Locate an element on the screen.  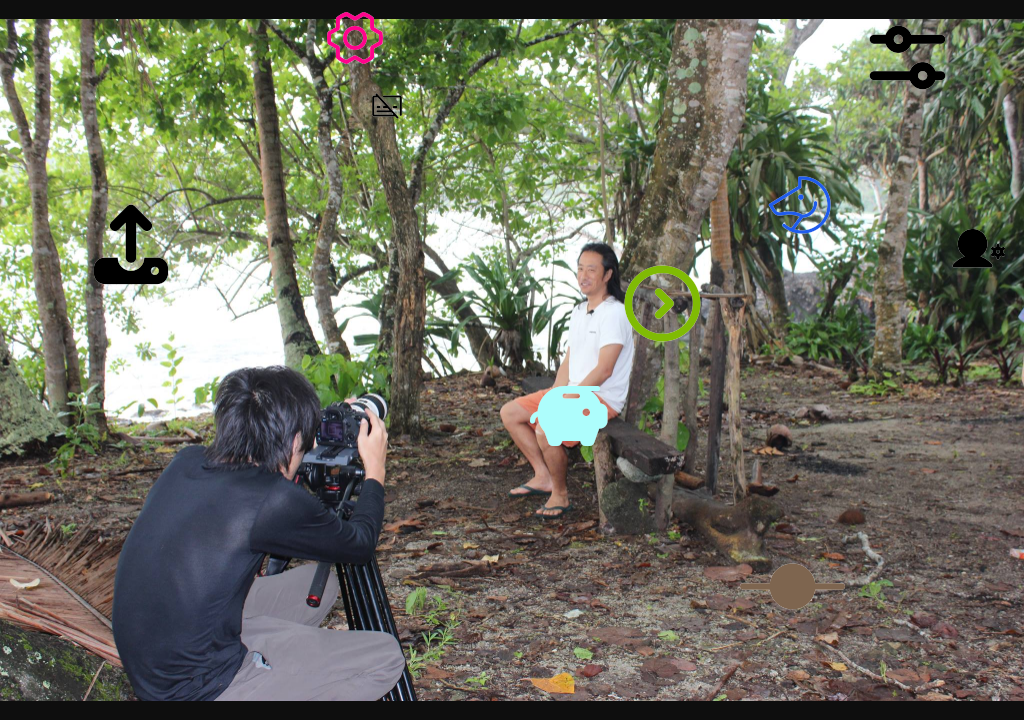
disable subtitles or closed captions is located at coordinates (387, 106).